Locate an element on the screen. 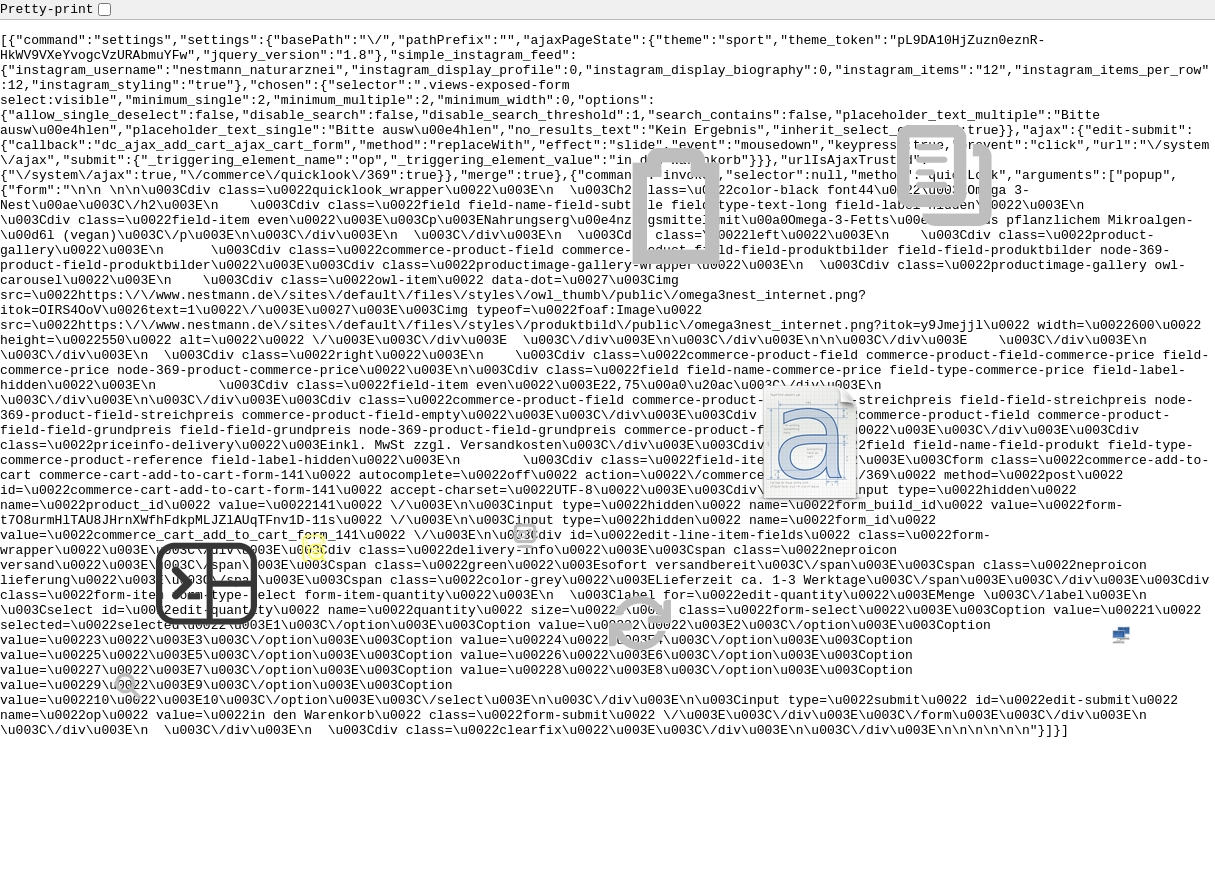  open tilix terminal emulator is located at coordinates (206, 580).